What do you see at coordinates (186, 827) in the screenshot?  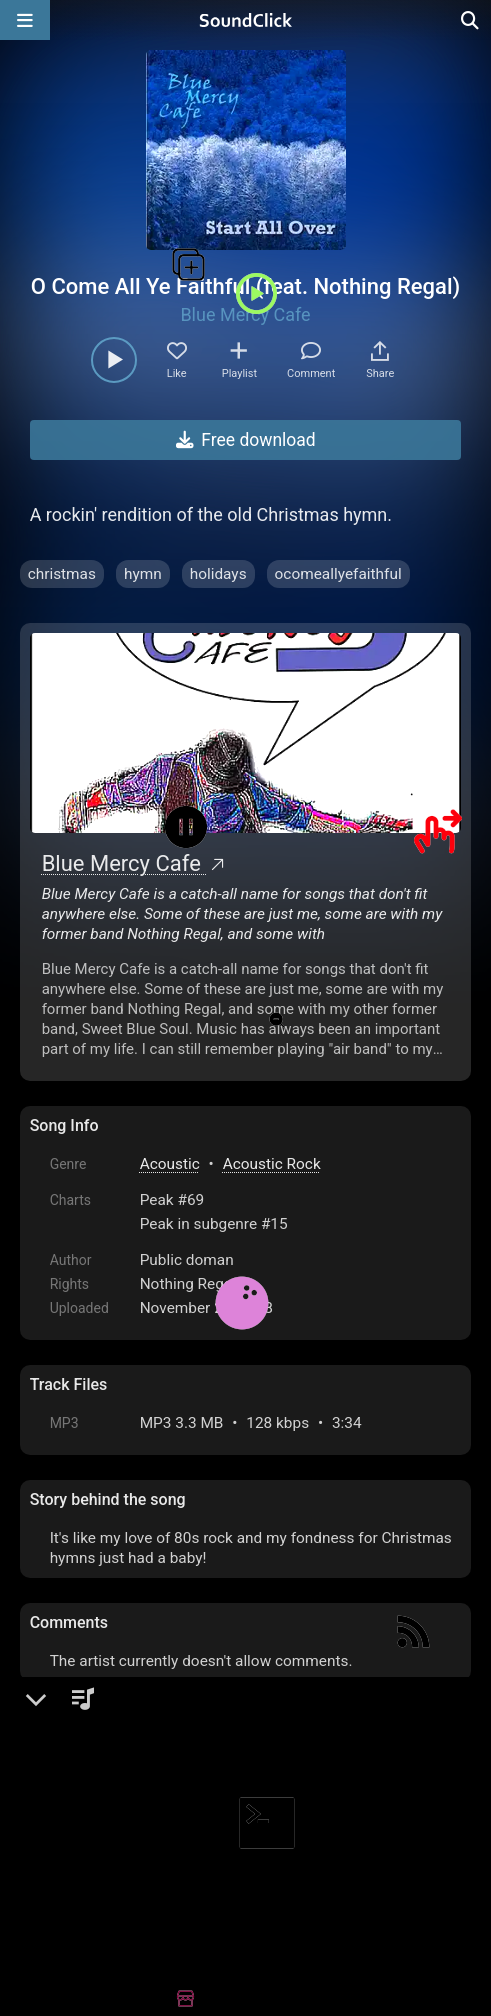 I see `pause media playback` at bounding box center [186, 827].